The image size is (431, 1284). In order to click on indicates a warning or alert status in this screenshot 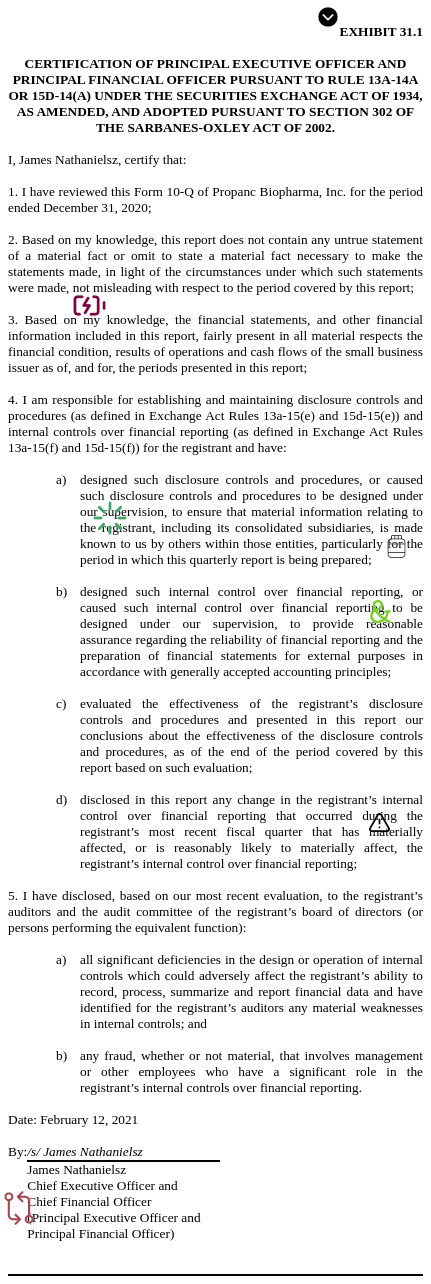, I will do `click(379, 822)`.